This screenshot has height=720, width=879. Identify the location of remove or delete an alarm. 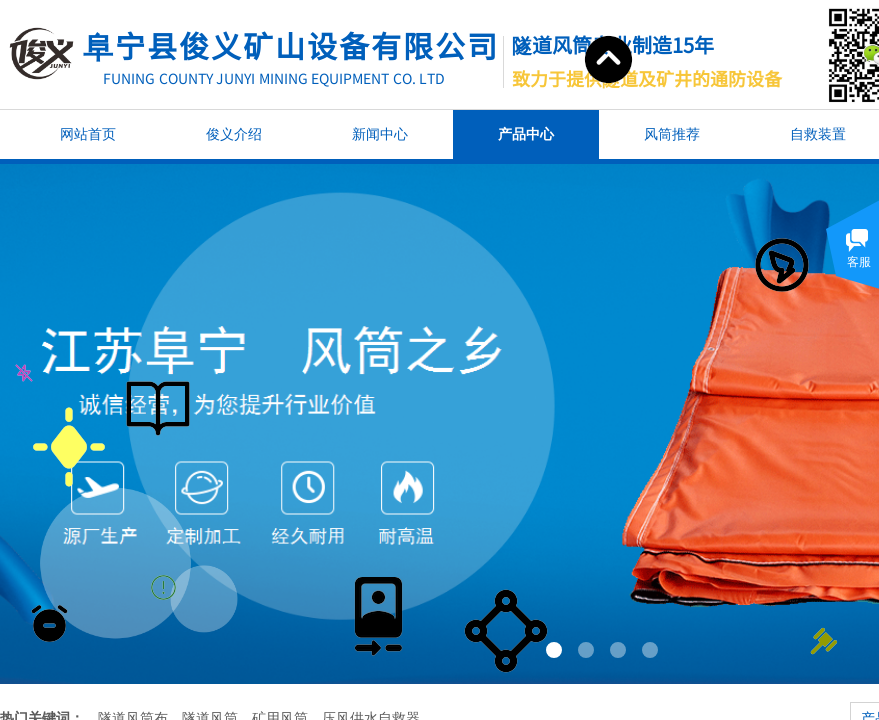
(49, 623).